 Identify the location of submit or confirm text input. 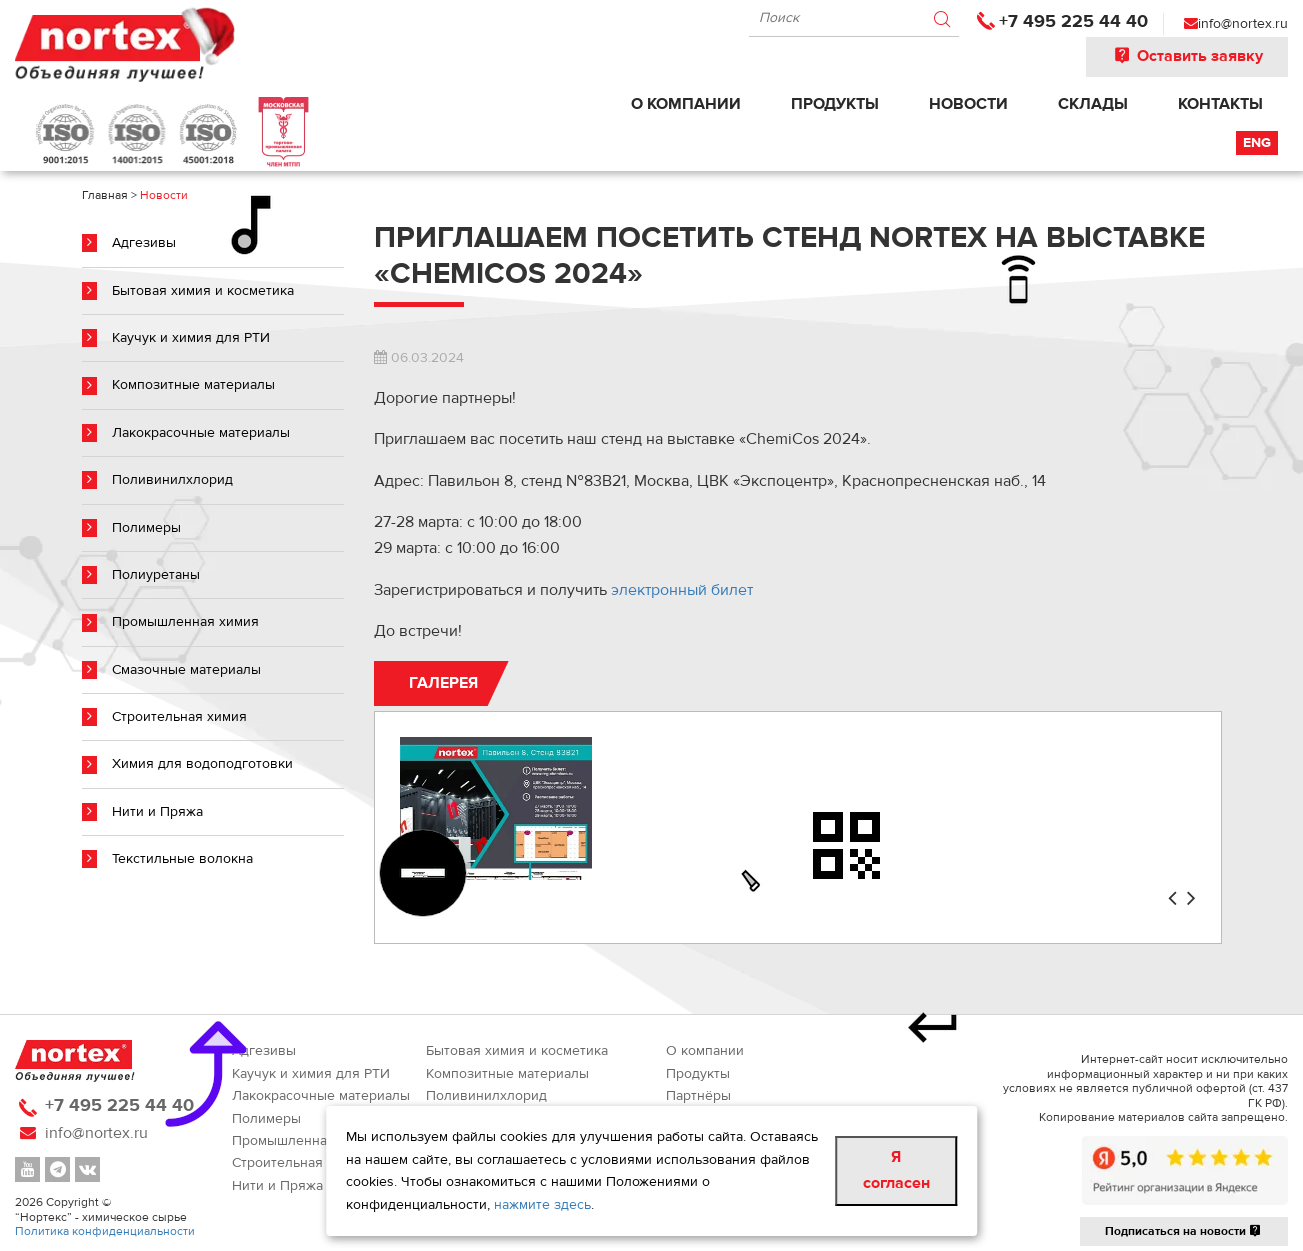
(933, 1027).